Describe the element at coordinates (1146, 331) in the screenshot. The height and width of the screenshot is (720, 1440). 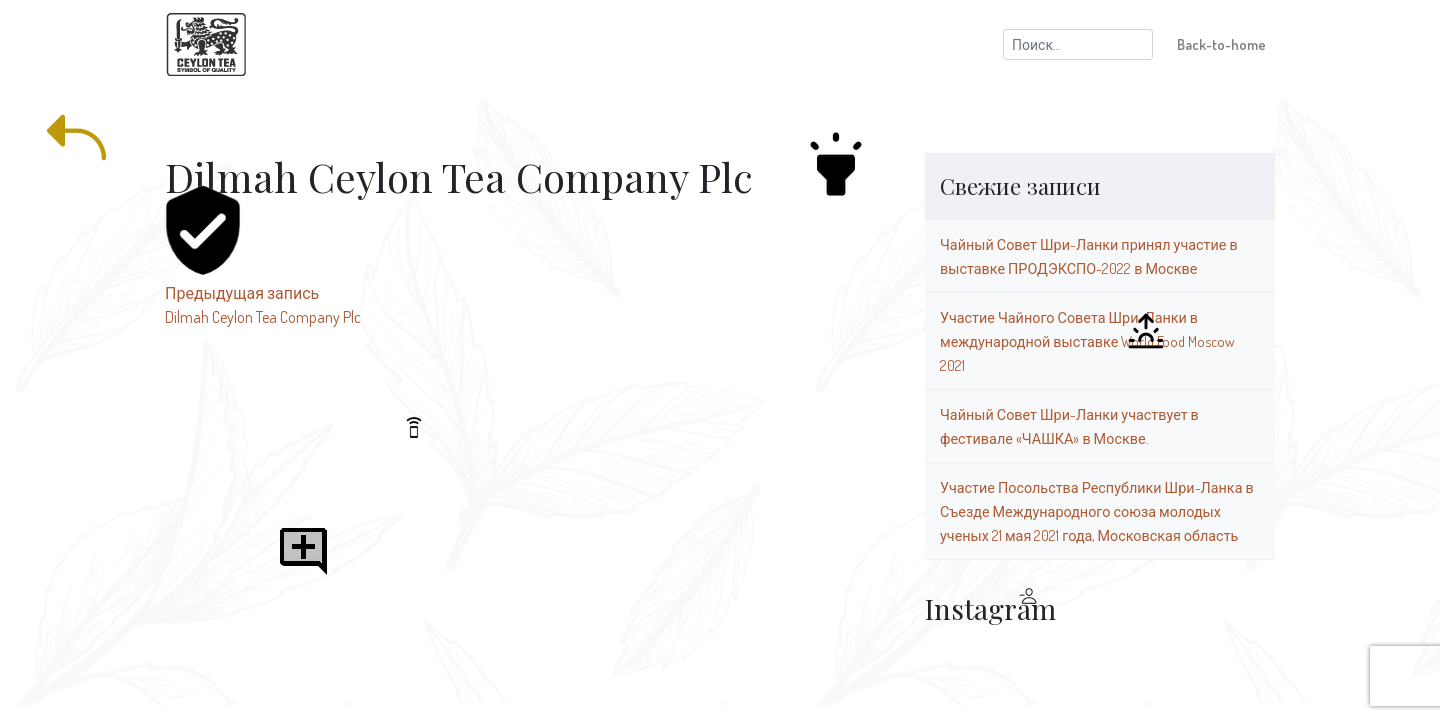
I see `set a morning alarm or wake-up time` at that location.